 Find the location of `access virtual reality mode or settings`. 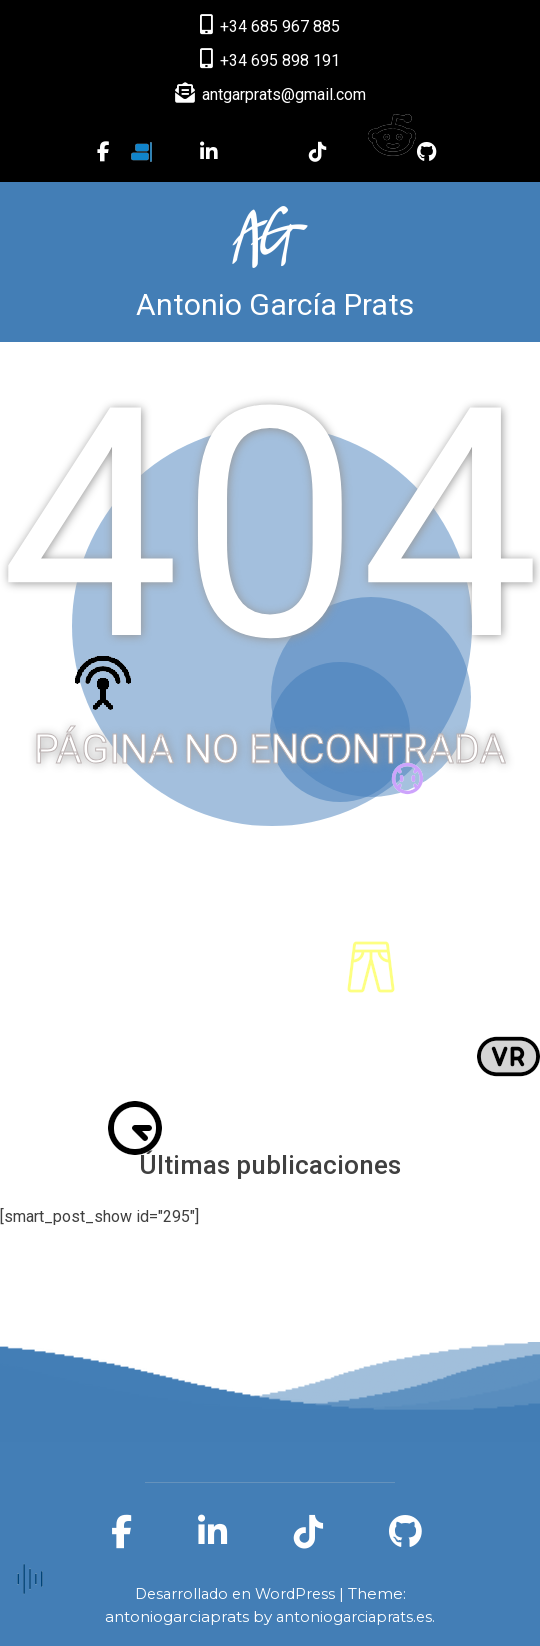

access virtual reality mode or settings is located at coordinates (508, 1056).